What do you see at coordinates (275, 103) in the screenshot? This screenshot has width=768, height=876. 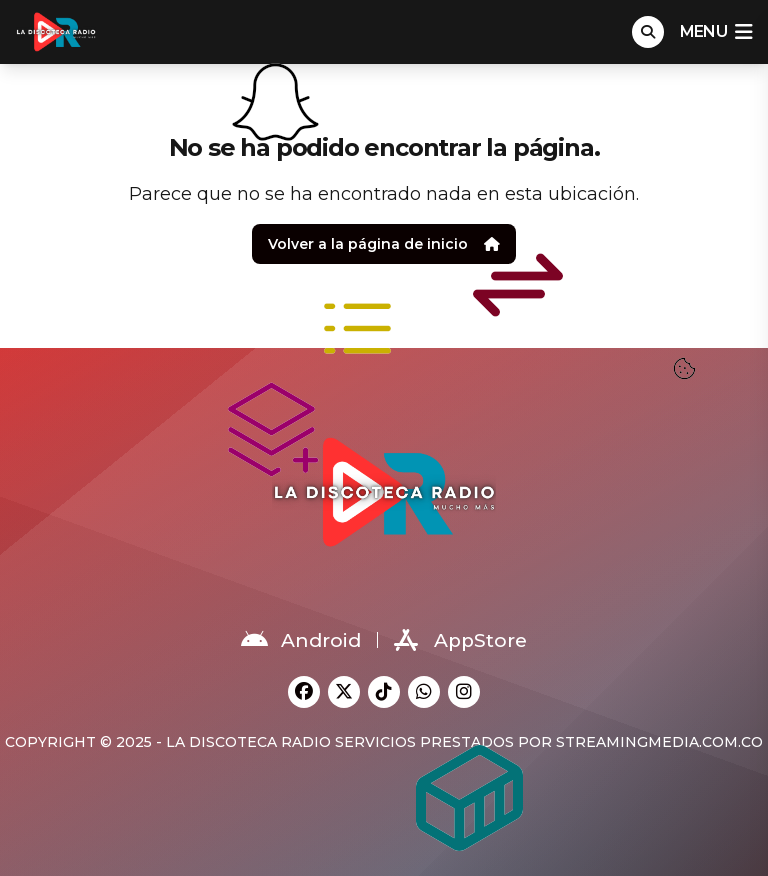 I see `open Snapchat app` at bounding box center [275, 103].